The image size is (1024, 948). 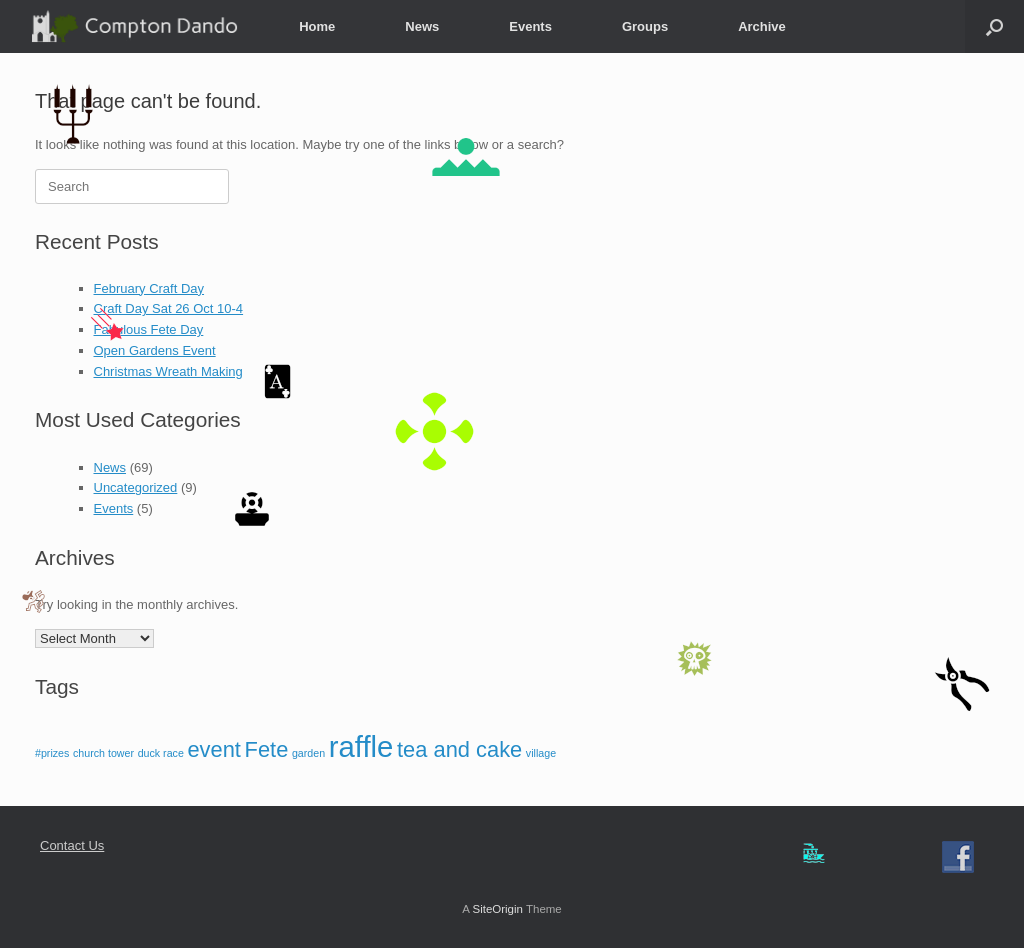 I want to click on play a card game, so click(x=277, y=381).